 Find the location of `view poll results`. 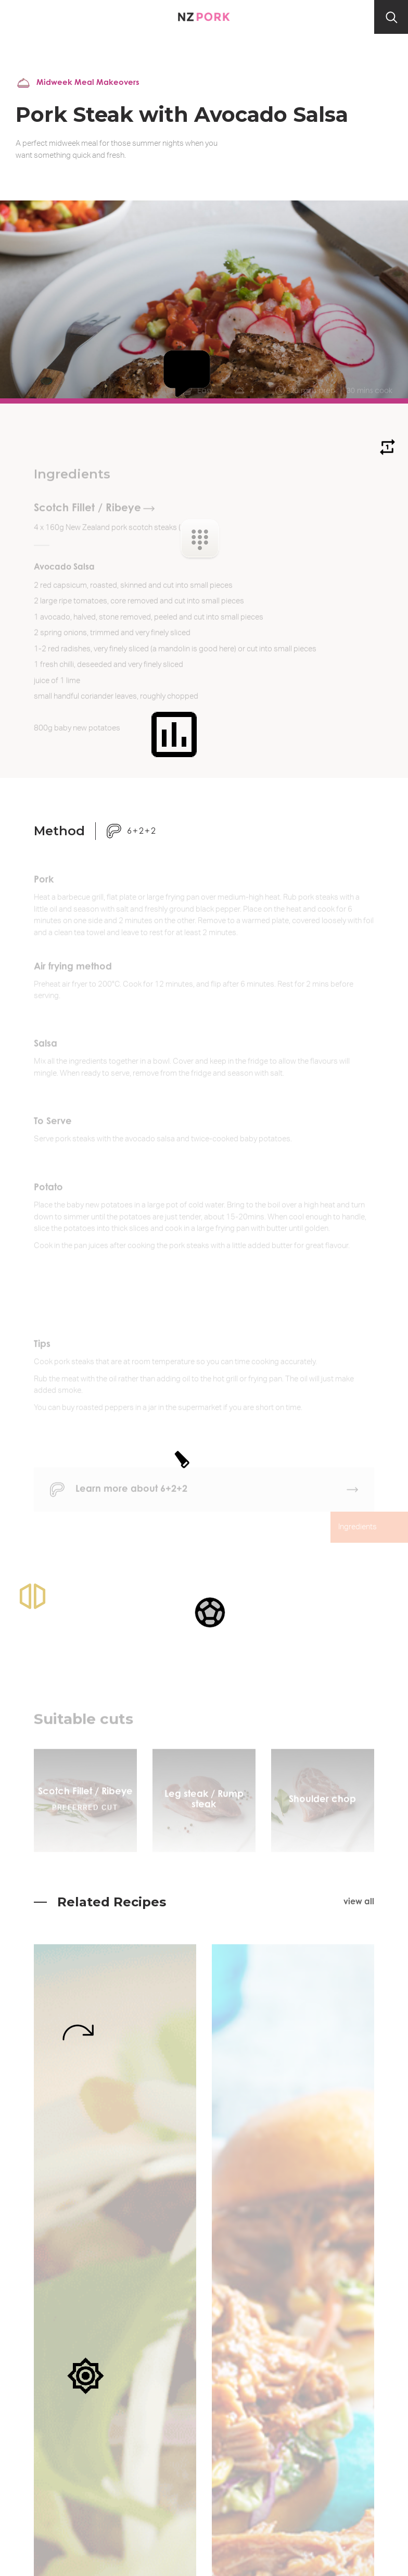

view poll results is located at coordinates (174, 734).